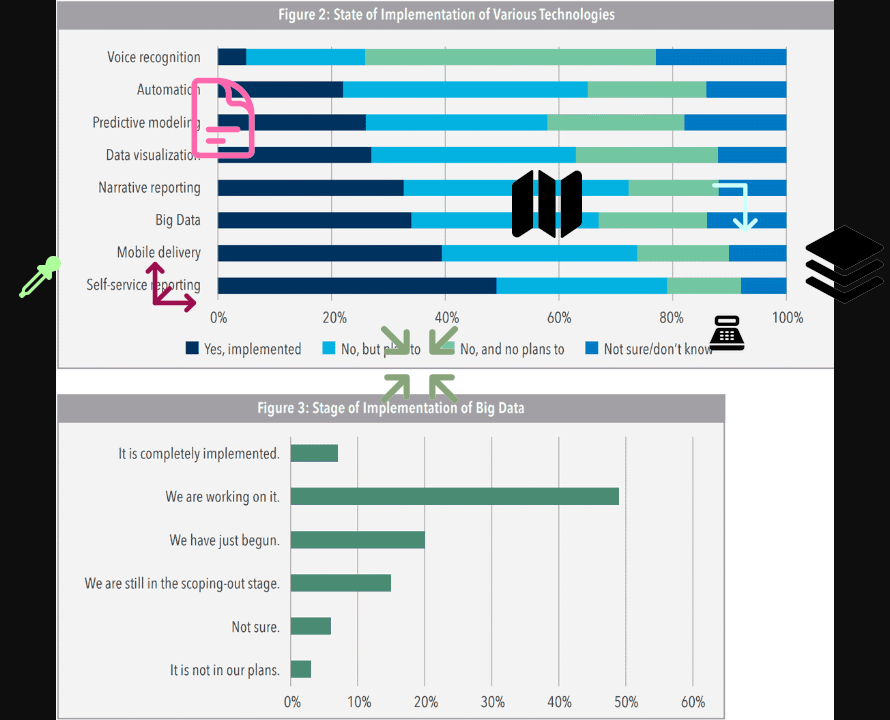 The image size is (890, 720). I want to click on open the map view, so click(547, 204).